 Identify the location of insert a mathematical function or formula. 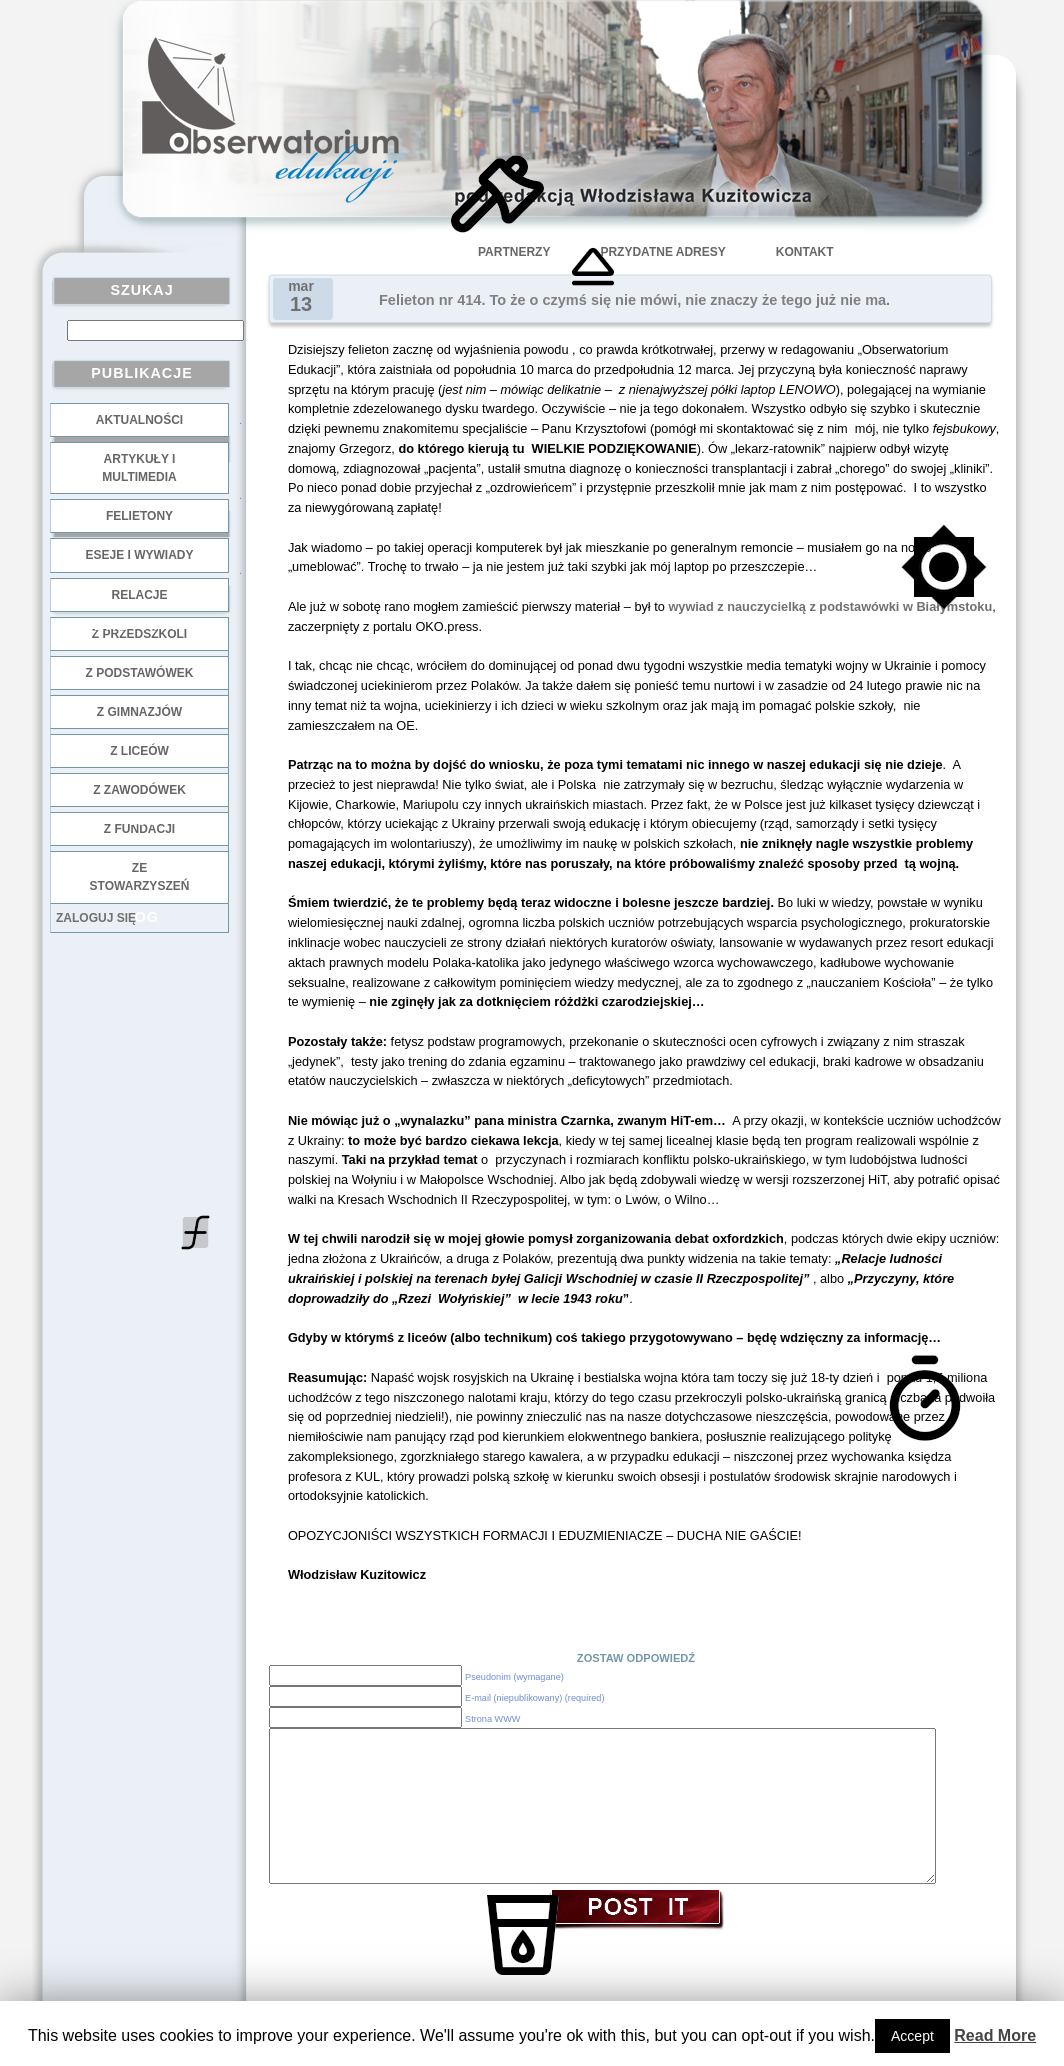
(195, 1232).